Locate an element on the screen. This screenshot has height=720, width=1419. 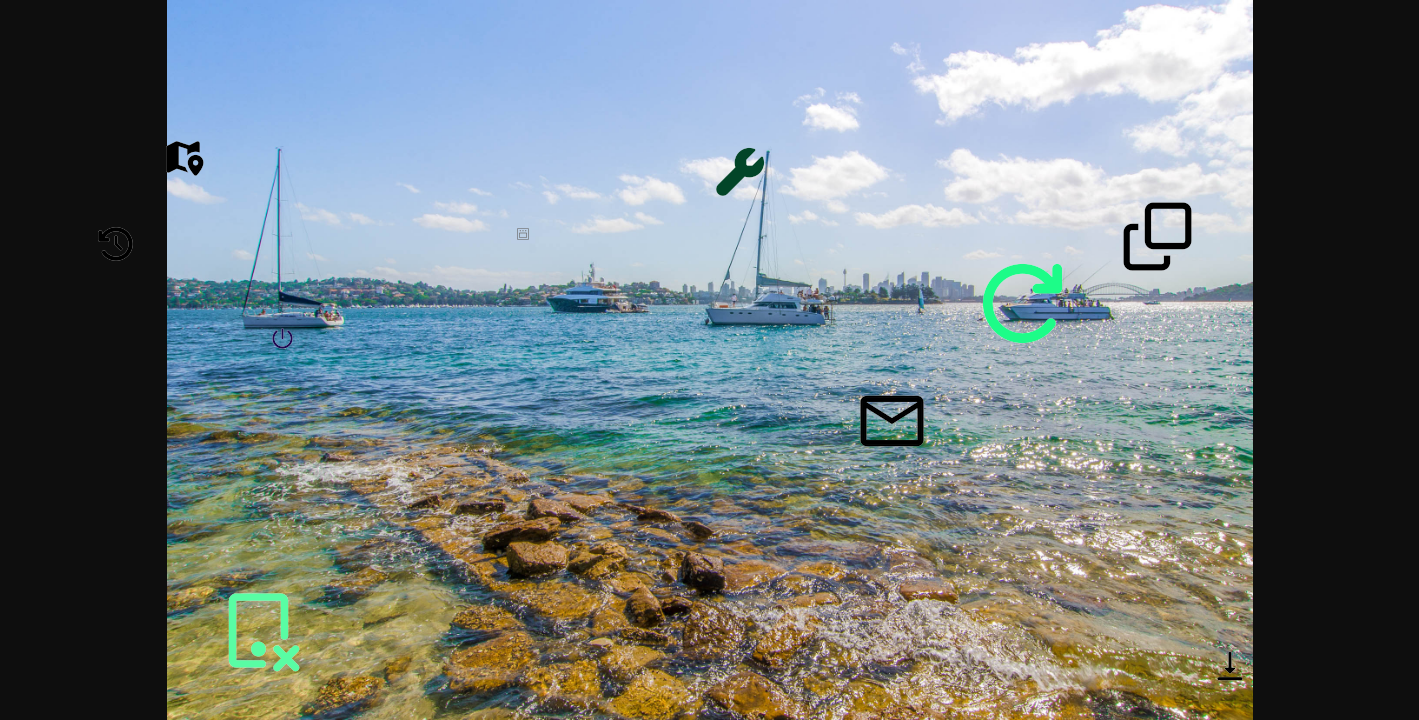
access oven or cooking appliance controls is located at coordinates (523, 234).